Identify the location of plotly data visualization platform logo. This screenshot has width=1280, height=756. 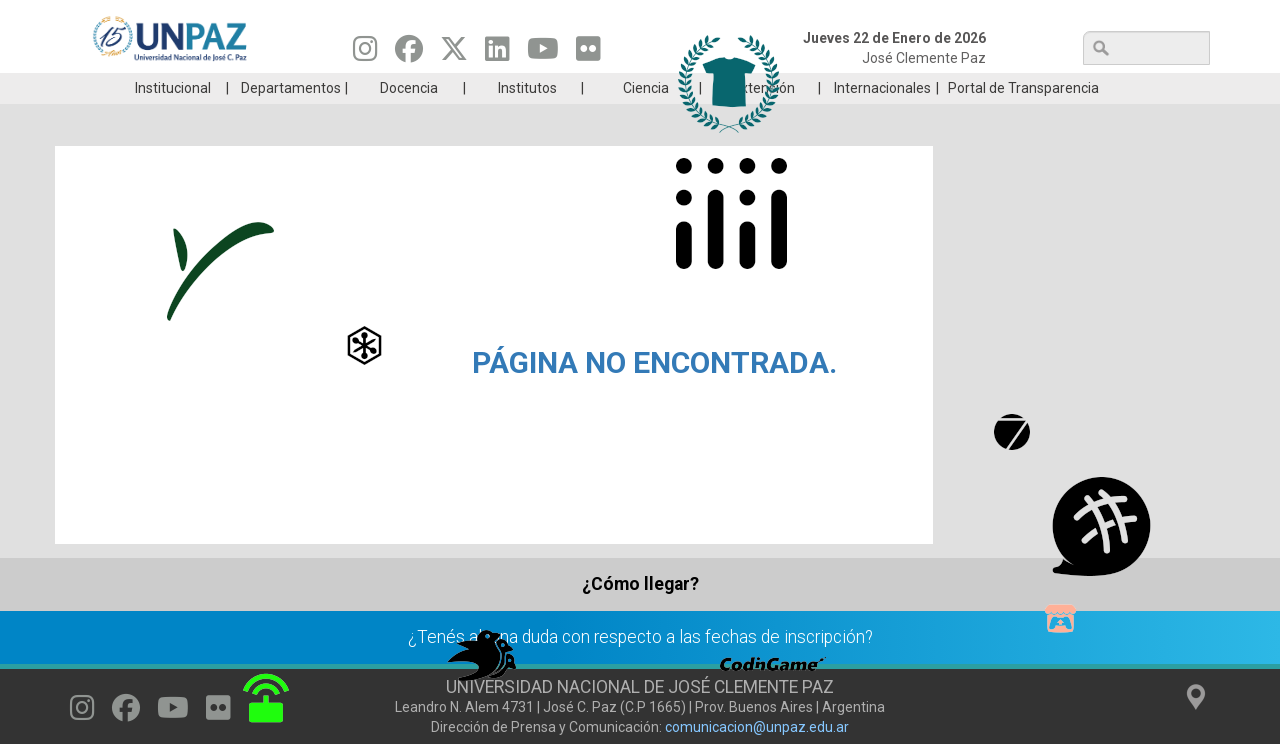
(731, 213).